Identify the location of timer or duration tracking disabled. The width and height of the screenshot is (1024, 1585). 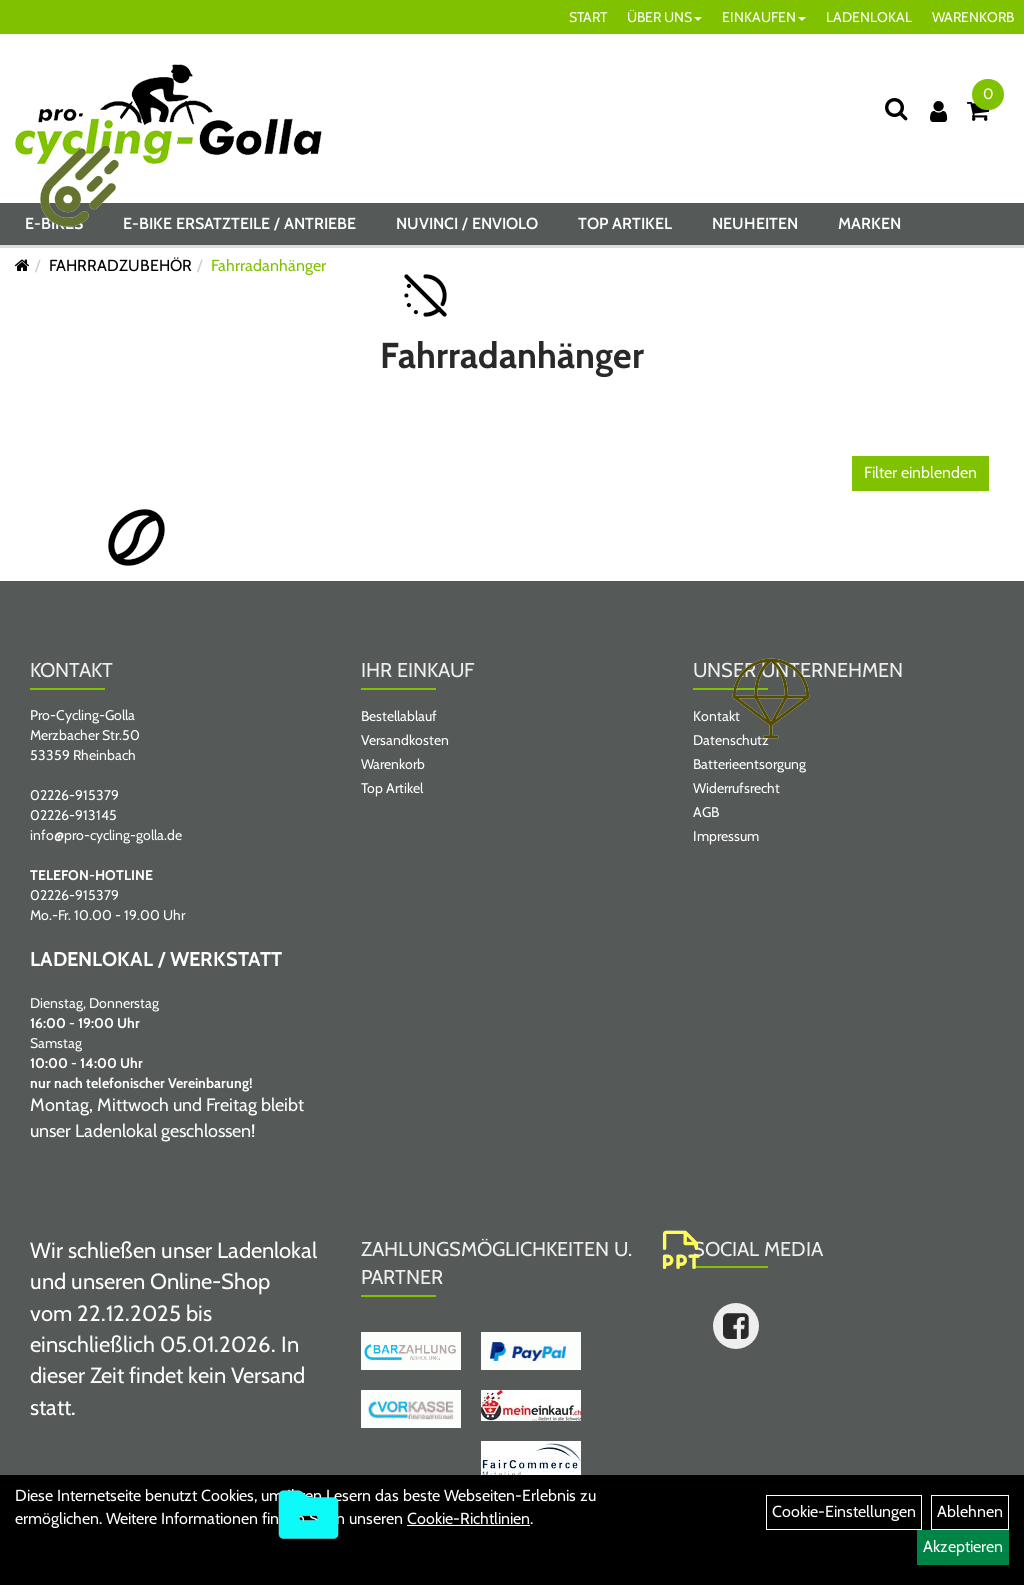
(425, 295).